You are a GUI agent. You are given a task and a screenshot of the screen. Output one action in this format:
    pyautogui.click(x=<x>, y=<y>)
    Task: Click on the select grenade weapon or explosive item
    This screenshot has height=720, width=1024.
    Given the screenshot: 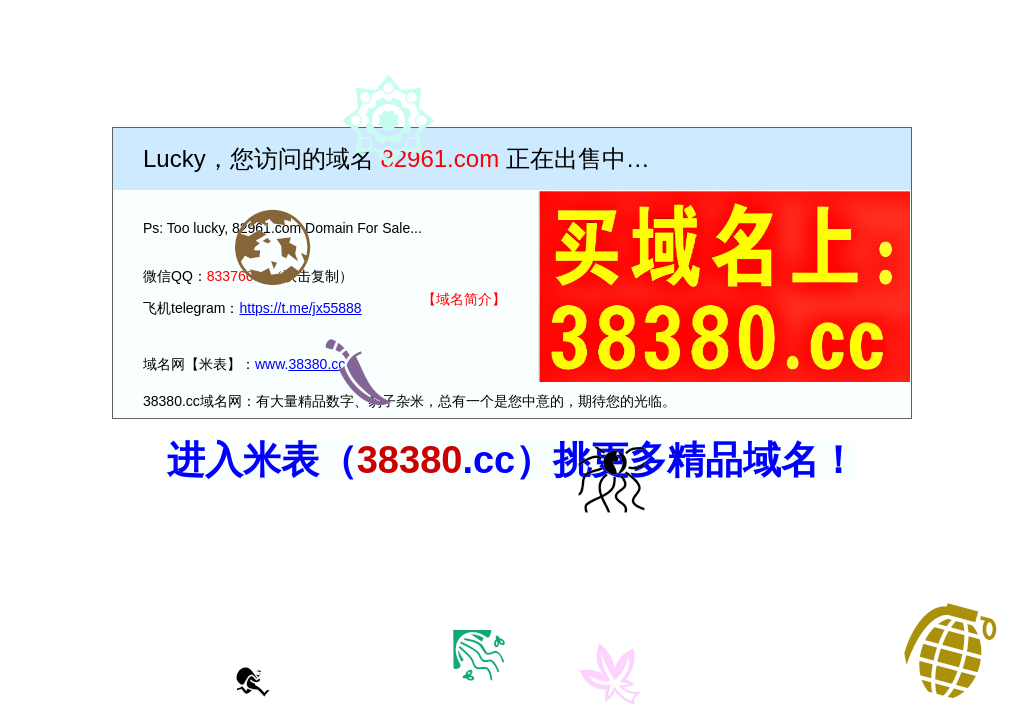 What is the action you would take?
    pyautogui.click(x=948, y=650)
    